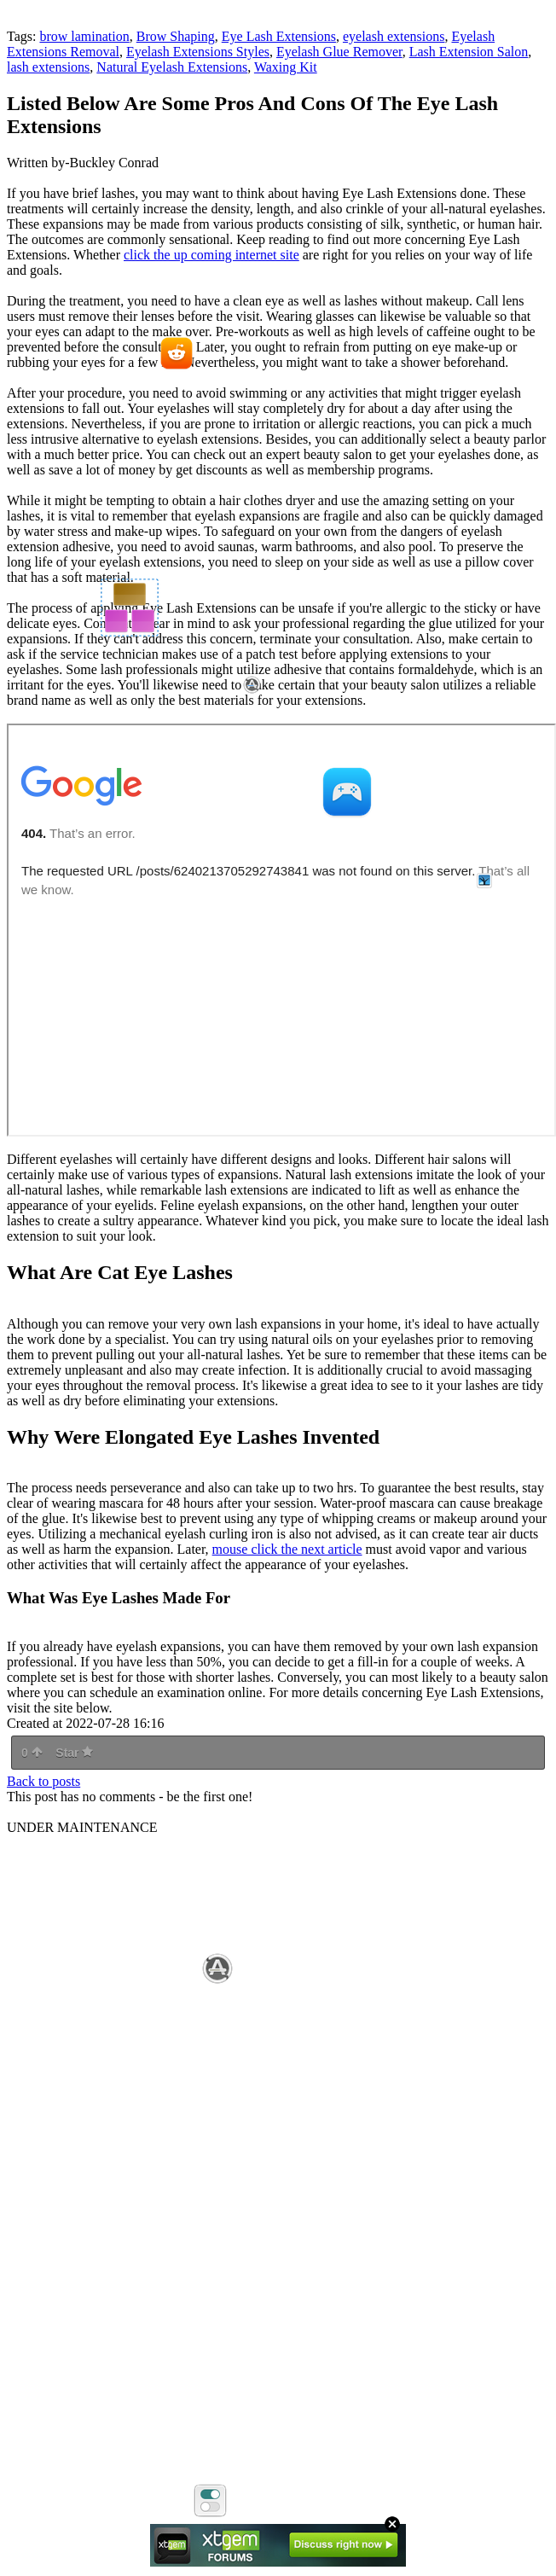 The width and height of the screenshot is (556, 2576). What do you see at coordinates (347, 792) in the screenshot?
I see `open pcsx playstation emulator` at bounding box center [347, 792].